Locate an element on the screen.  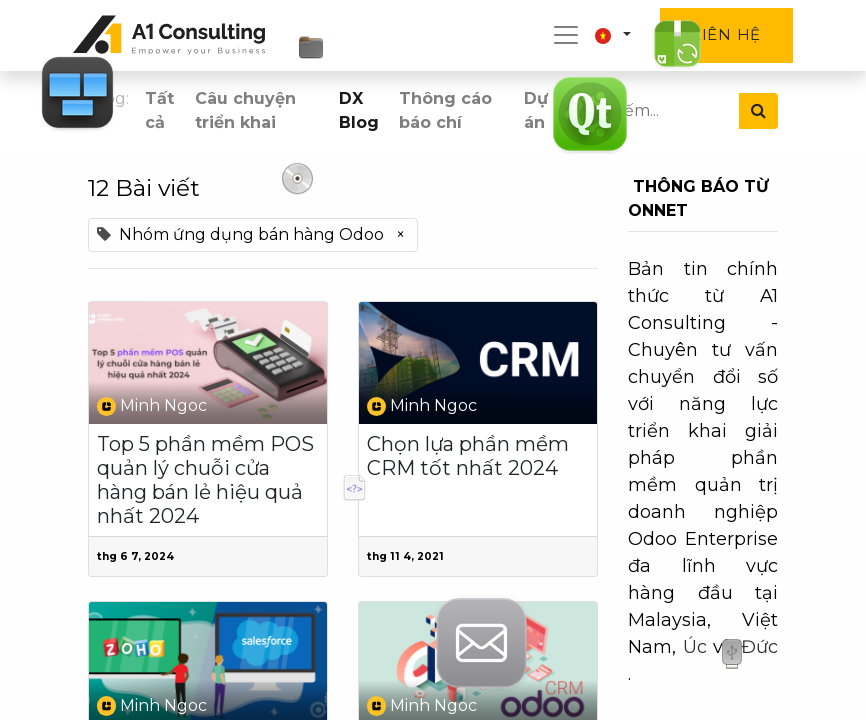
open a PHP source code file is located at coordinates (354, 487).